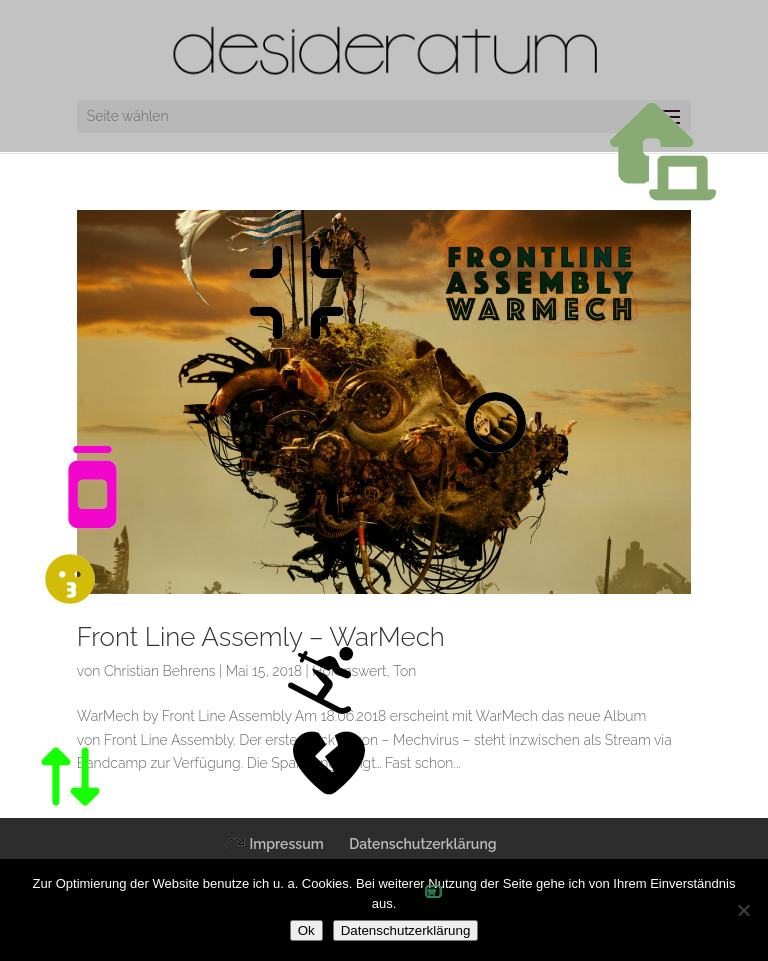 This screenshot has height=961, width=768. I want to click on store or save items in a container, so click(92, 489).